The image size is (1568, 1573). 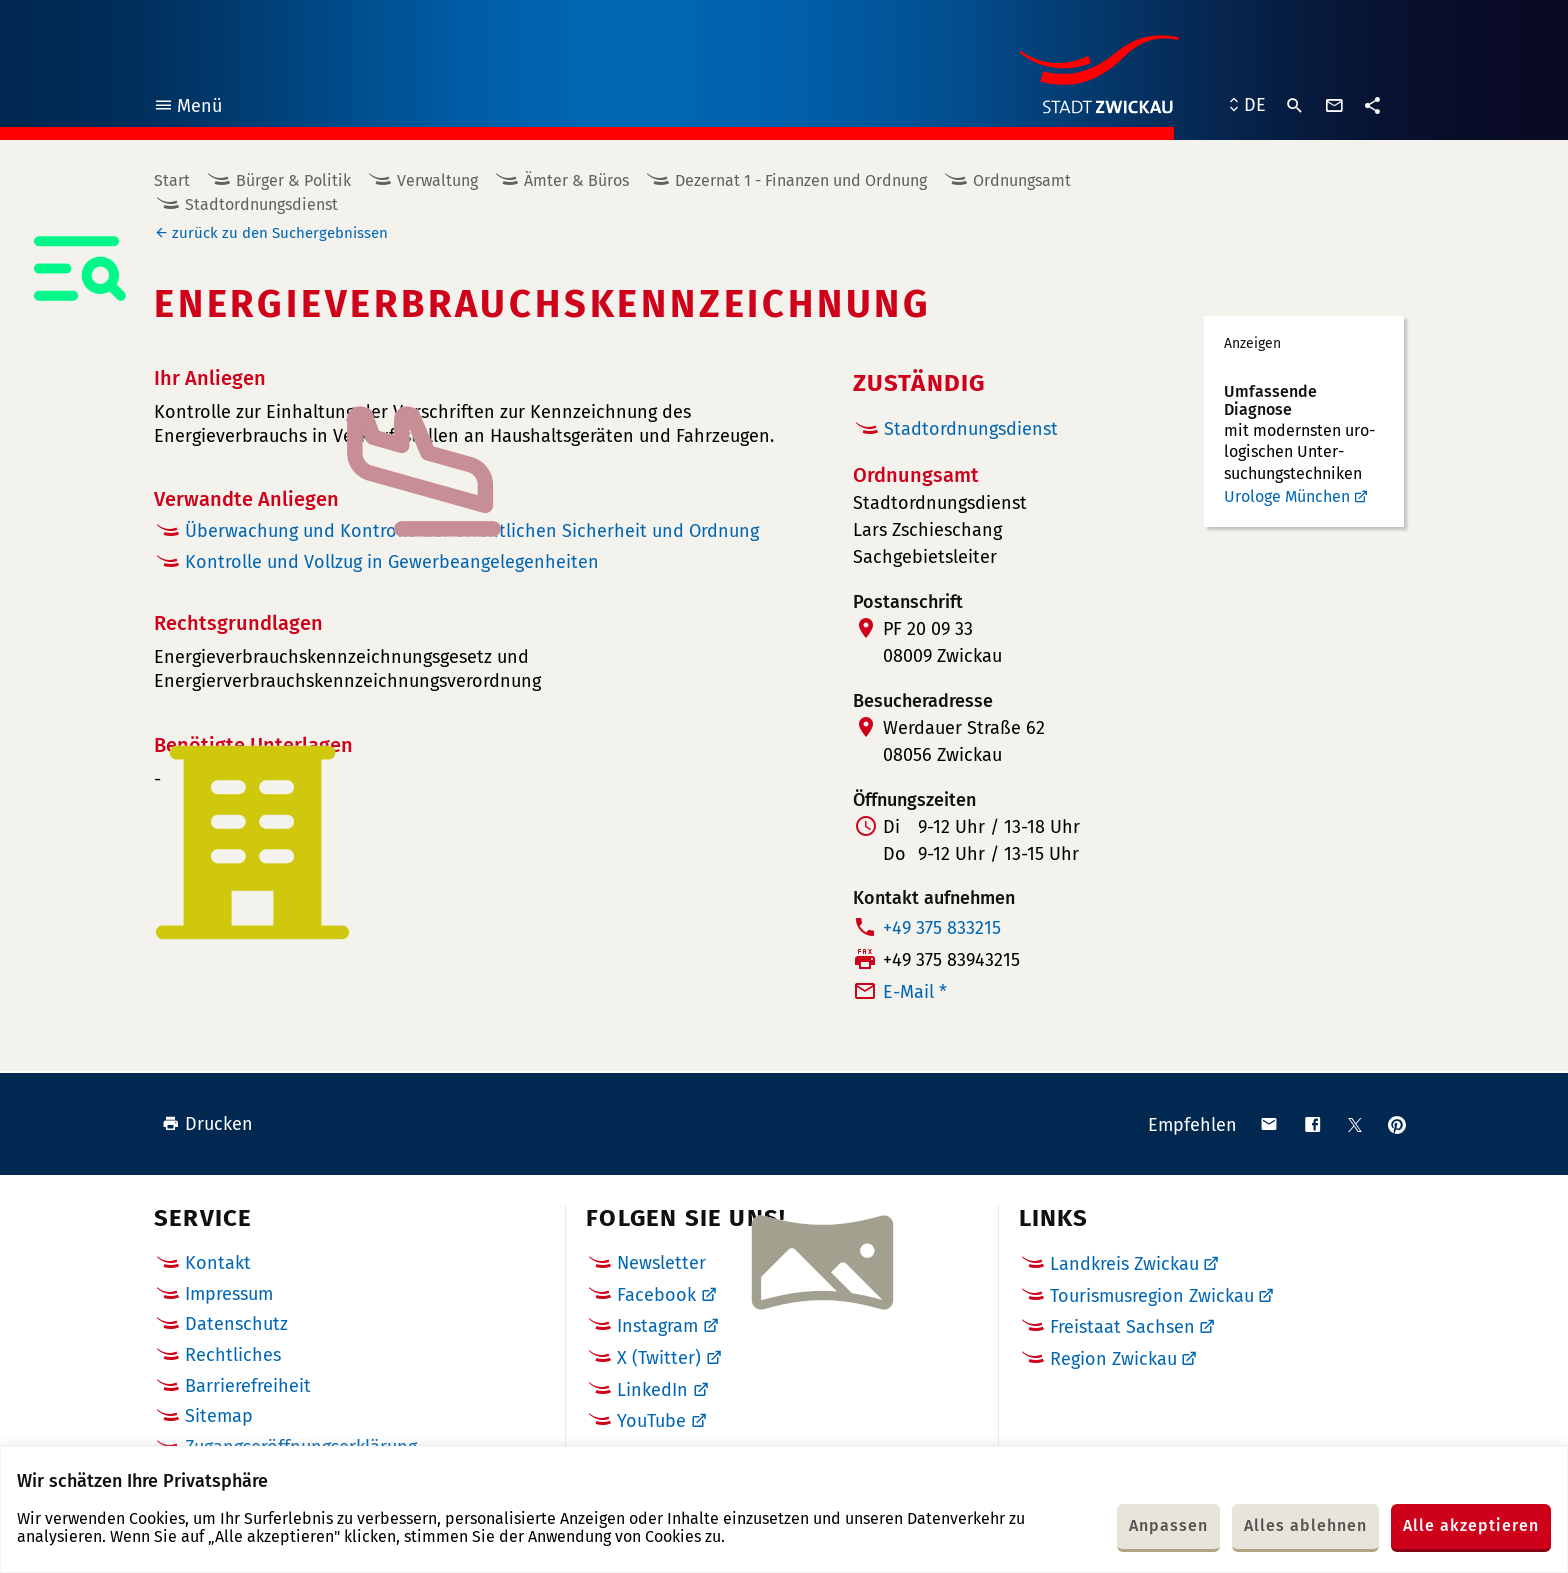 What do you see at coordinates (822, 1262) in the screenshot?
I see `view panorama or wide-angle photos` at bounding box center [822, 1262].